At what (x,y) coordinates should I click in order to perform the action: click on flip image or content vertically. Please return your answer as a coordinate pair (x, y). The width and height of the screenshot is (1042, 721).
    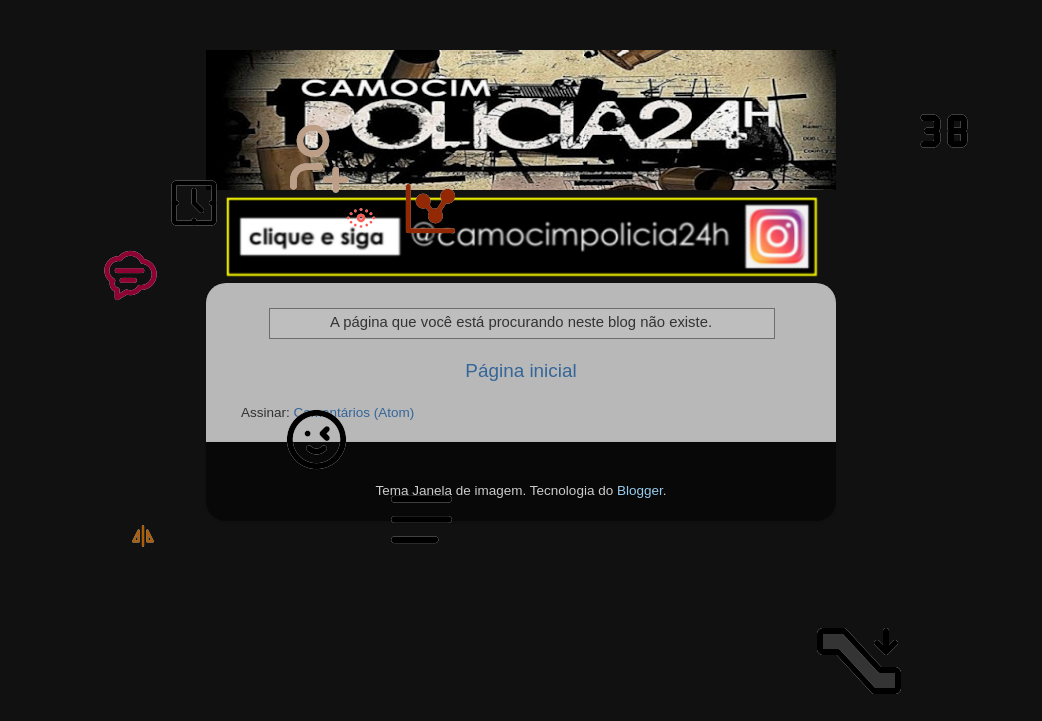
    Looking at the image, I should click on (143, 536).